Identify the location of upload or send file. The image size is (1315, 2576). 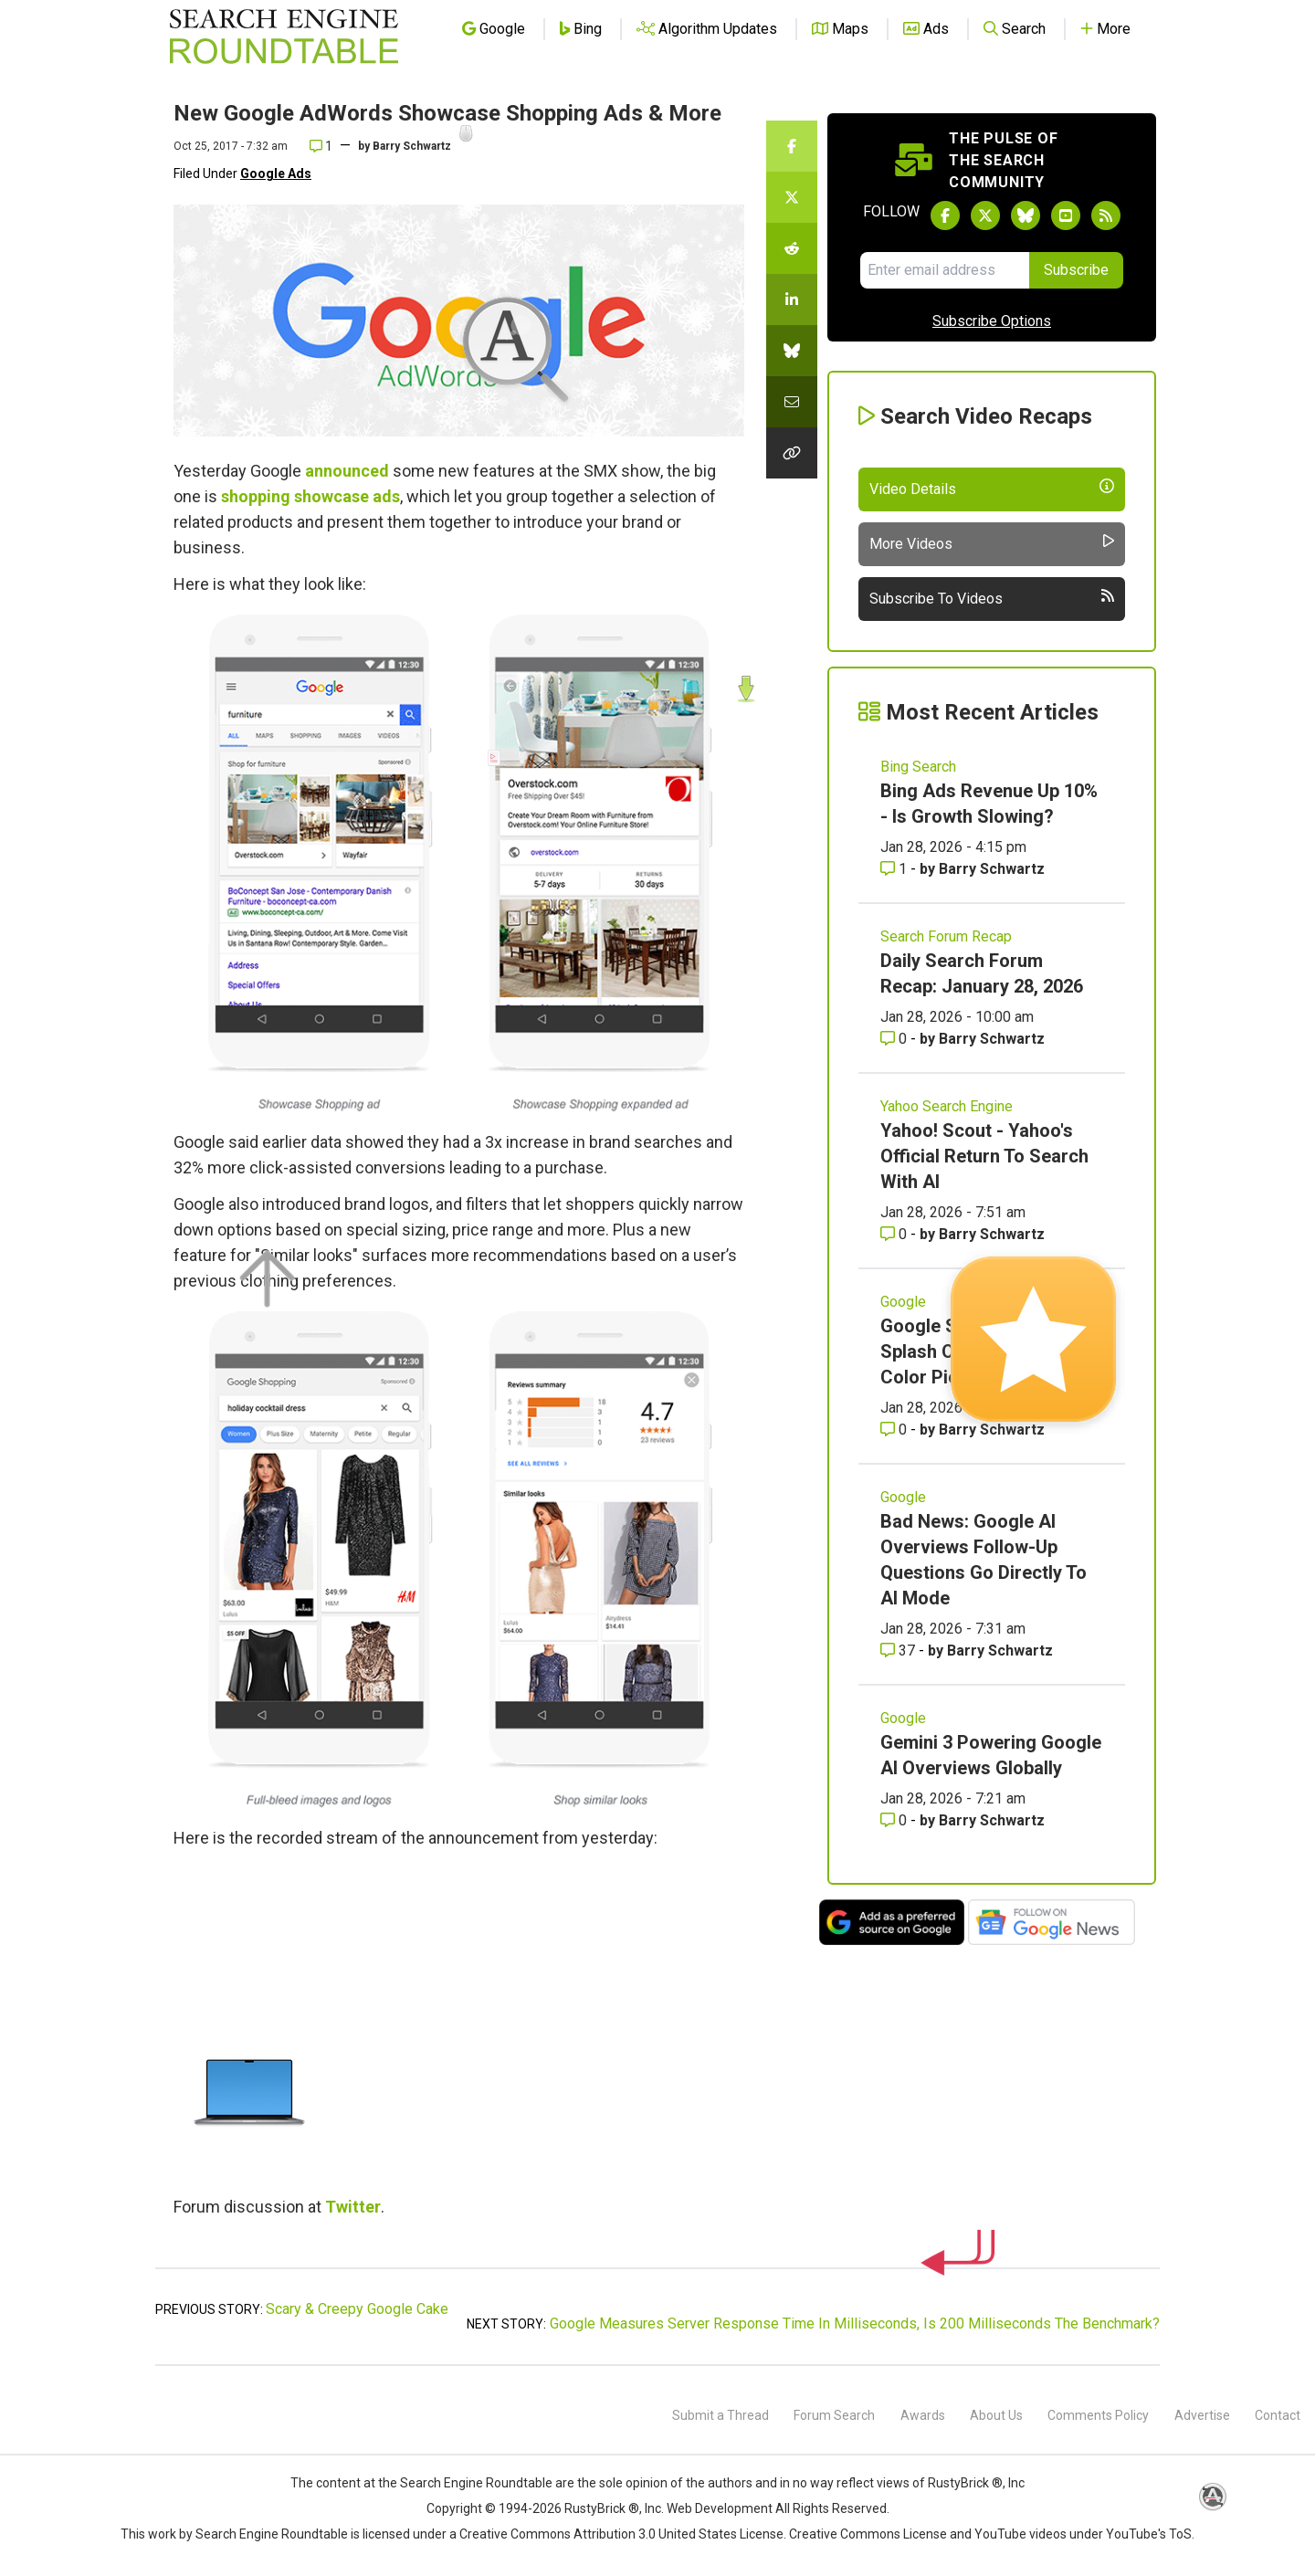
(267, 1278).